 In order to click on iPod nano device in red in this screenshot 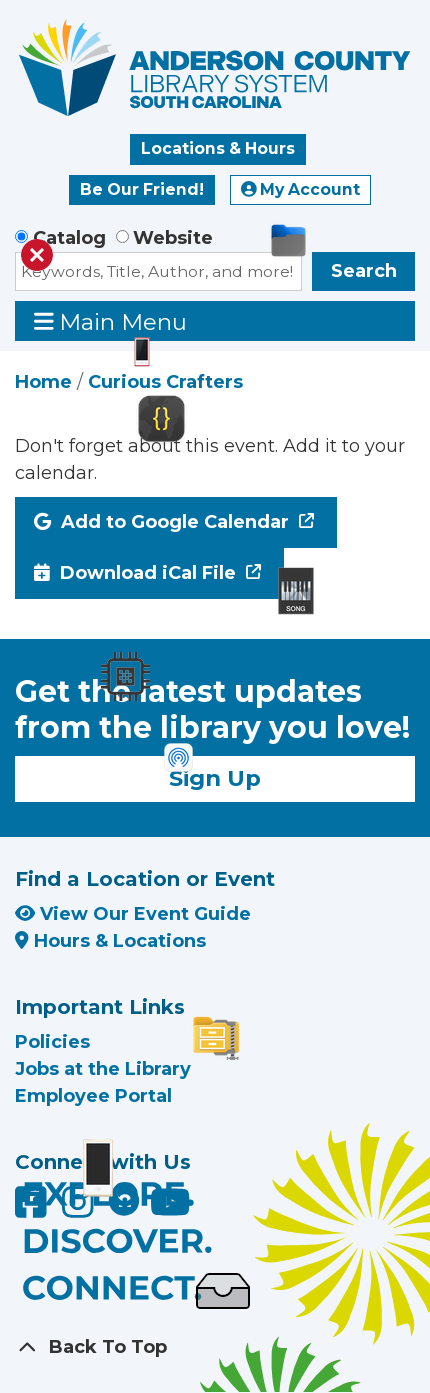, I will do `click(142, 352)`.